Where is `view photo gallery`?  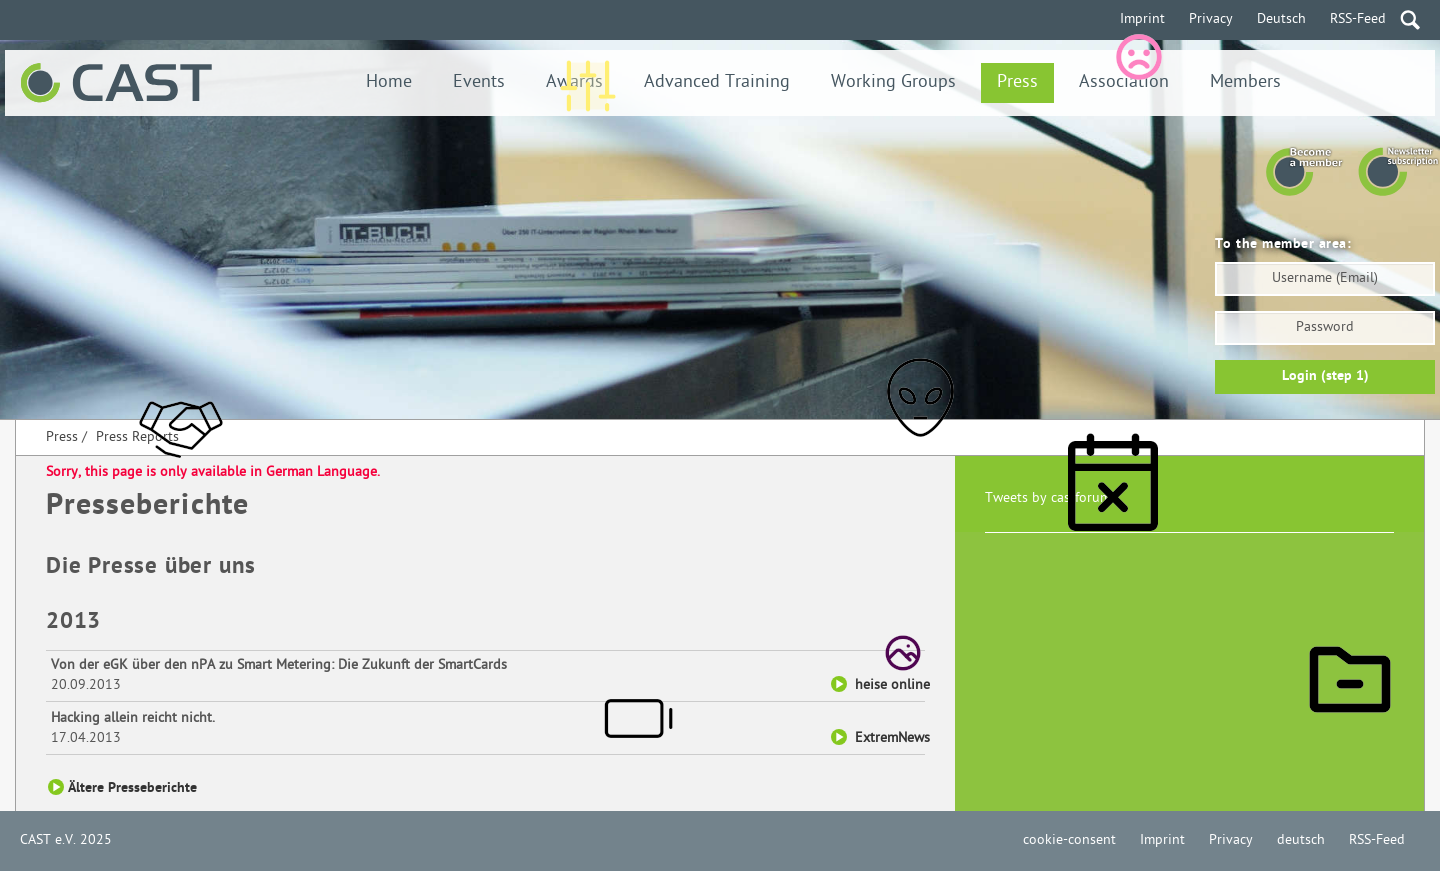 view photo gallery is located at coordinates (903, 653).